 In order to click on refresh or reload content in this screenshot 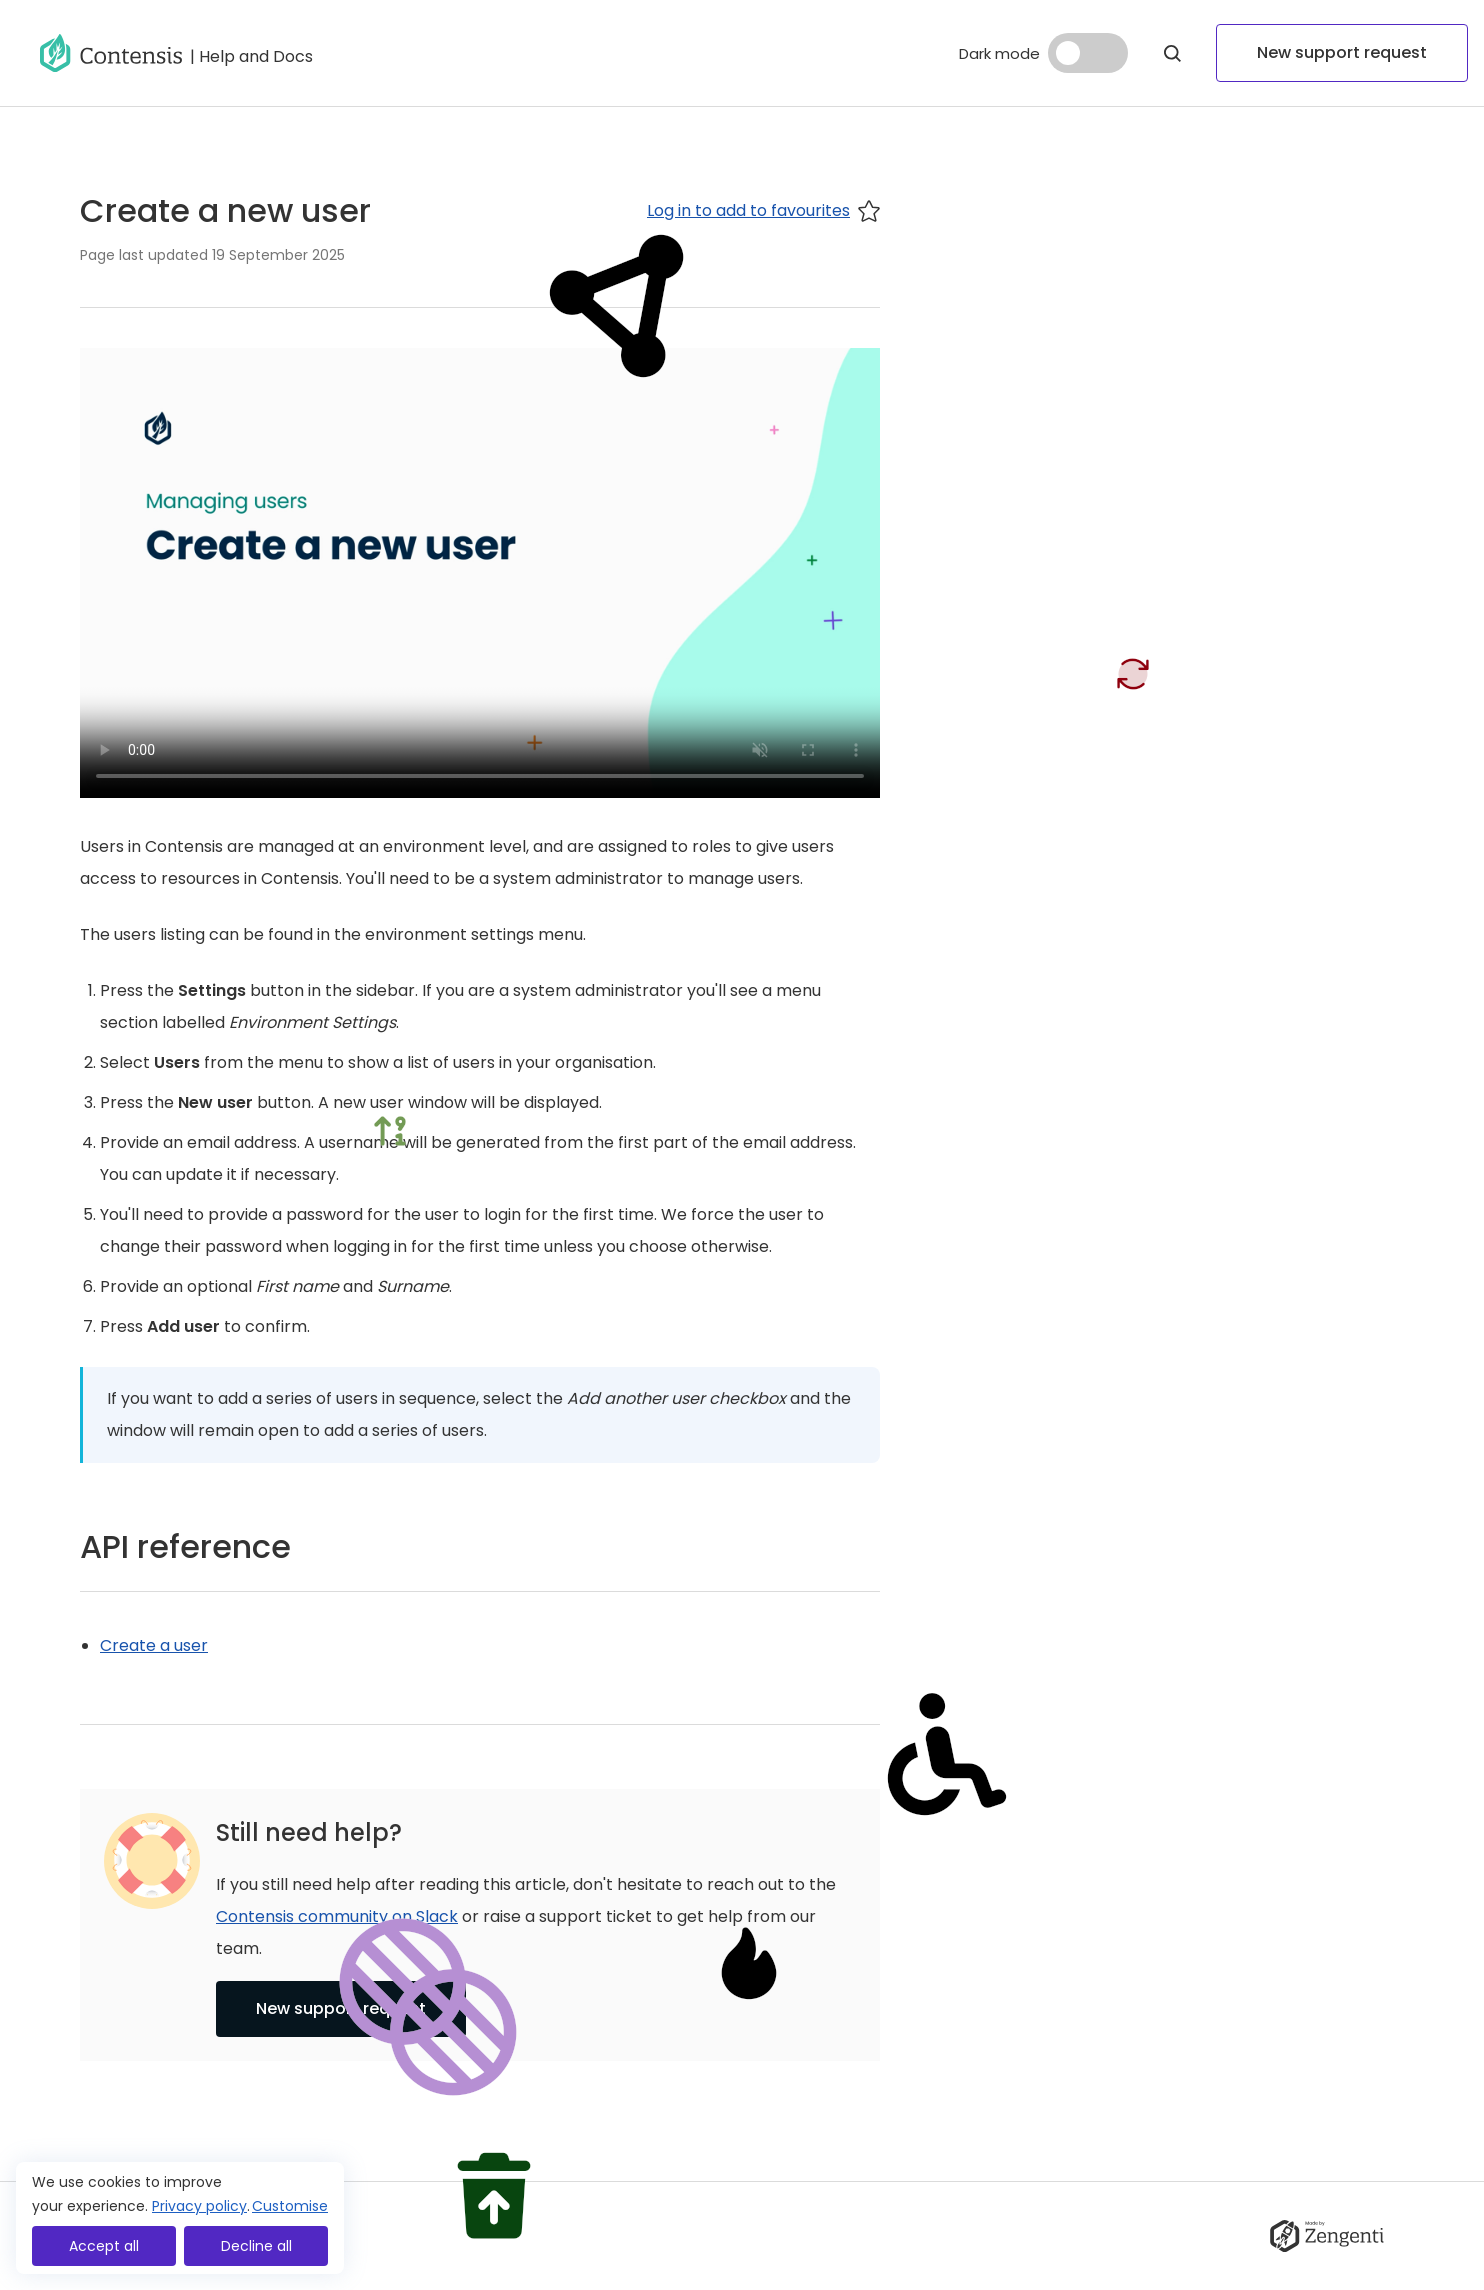, I will do `click(1133, 674)`.